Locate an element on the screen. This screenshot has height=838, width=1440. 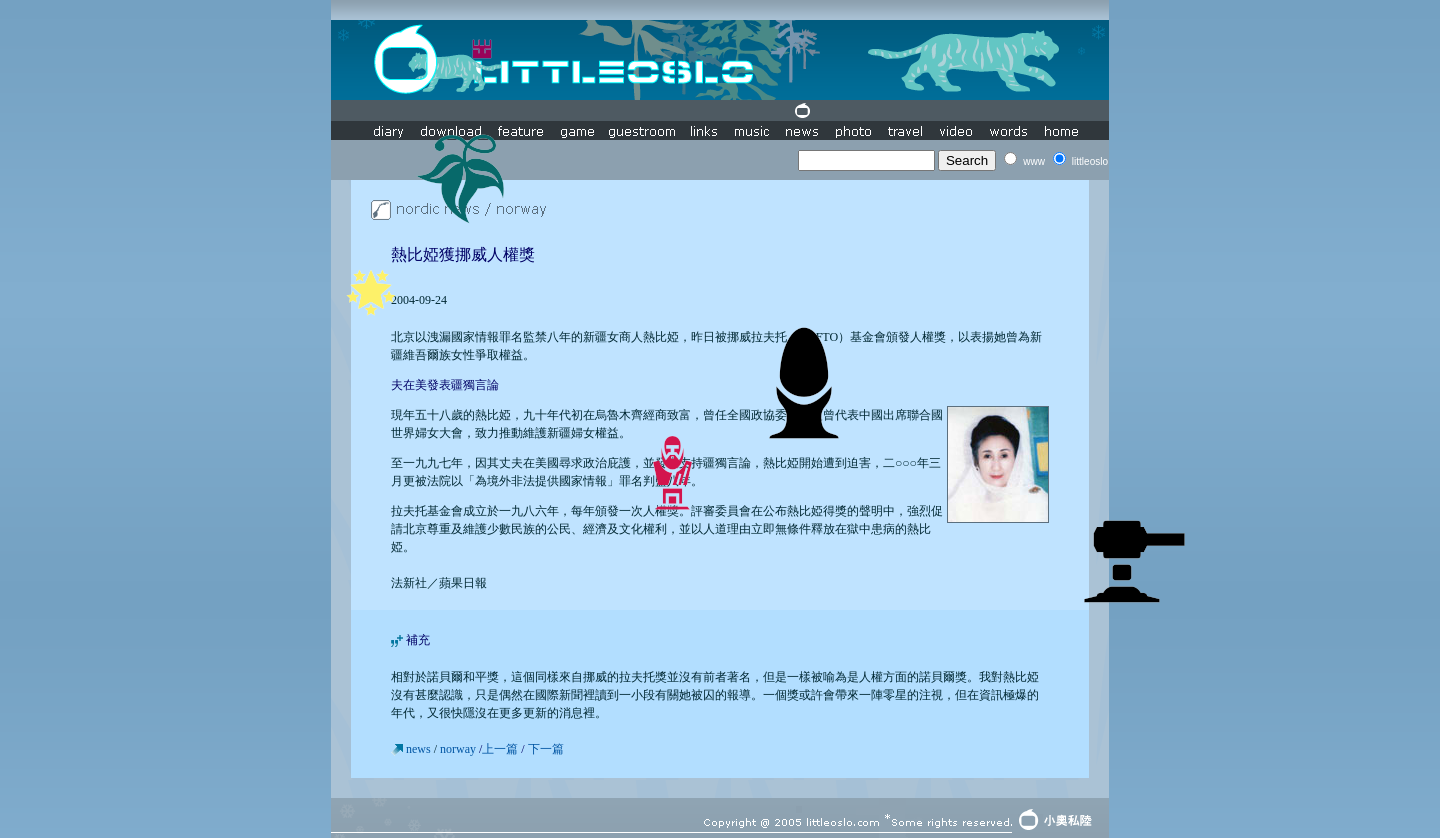
castle or fortress icon for strategy games is located at coordinates (482, 49).